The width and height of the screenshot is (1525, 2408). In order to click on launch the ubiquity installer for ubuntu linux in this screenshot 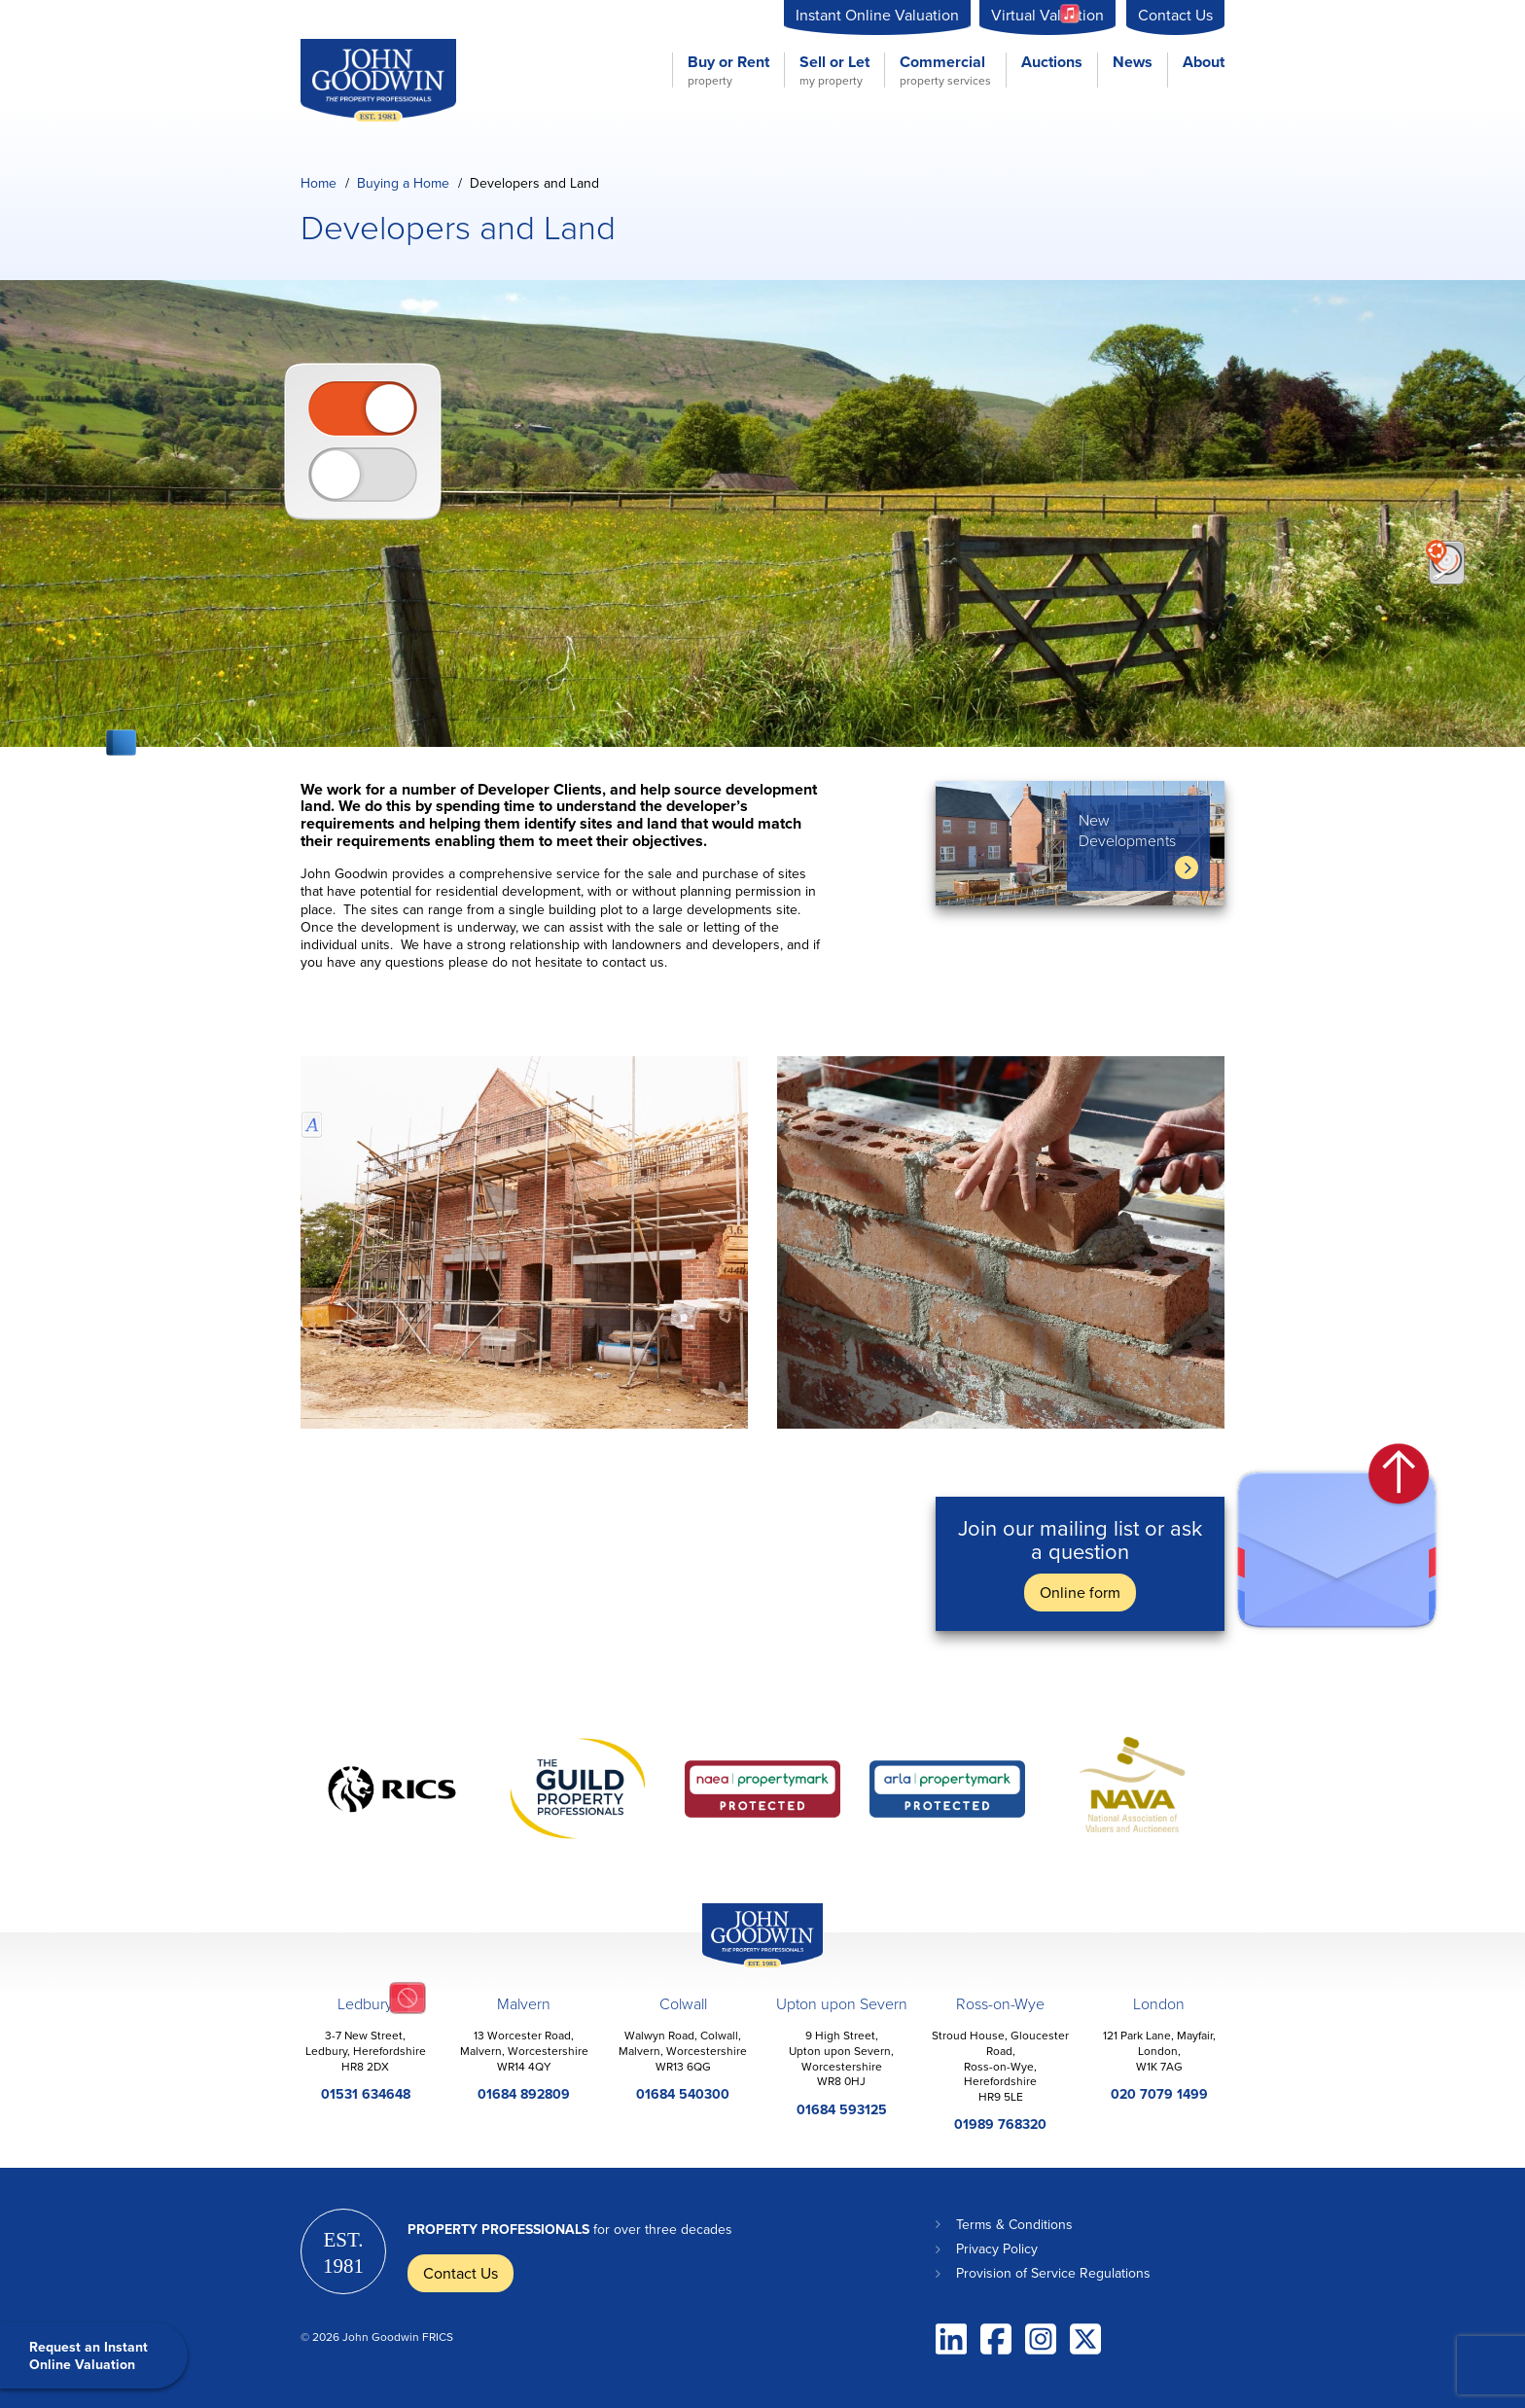, I will do `click(1446, 562)`.